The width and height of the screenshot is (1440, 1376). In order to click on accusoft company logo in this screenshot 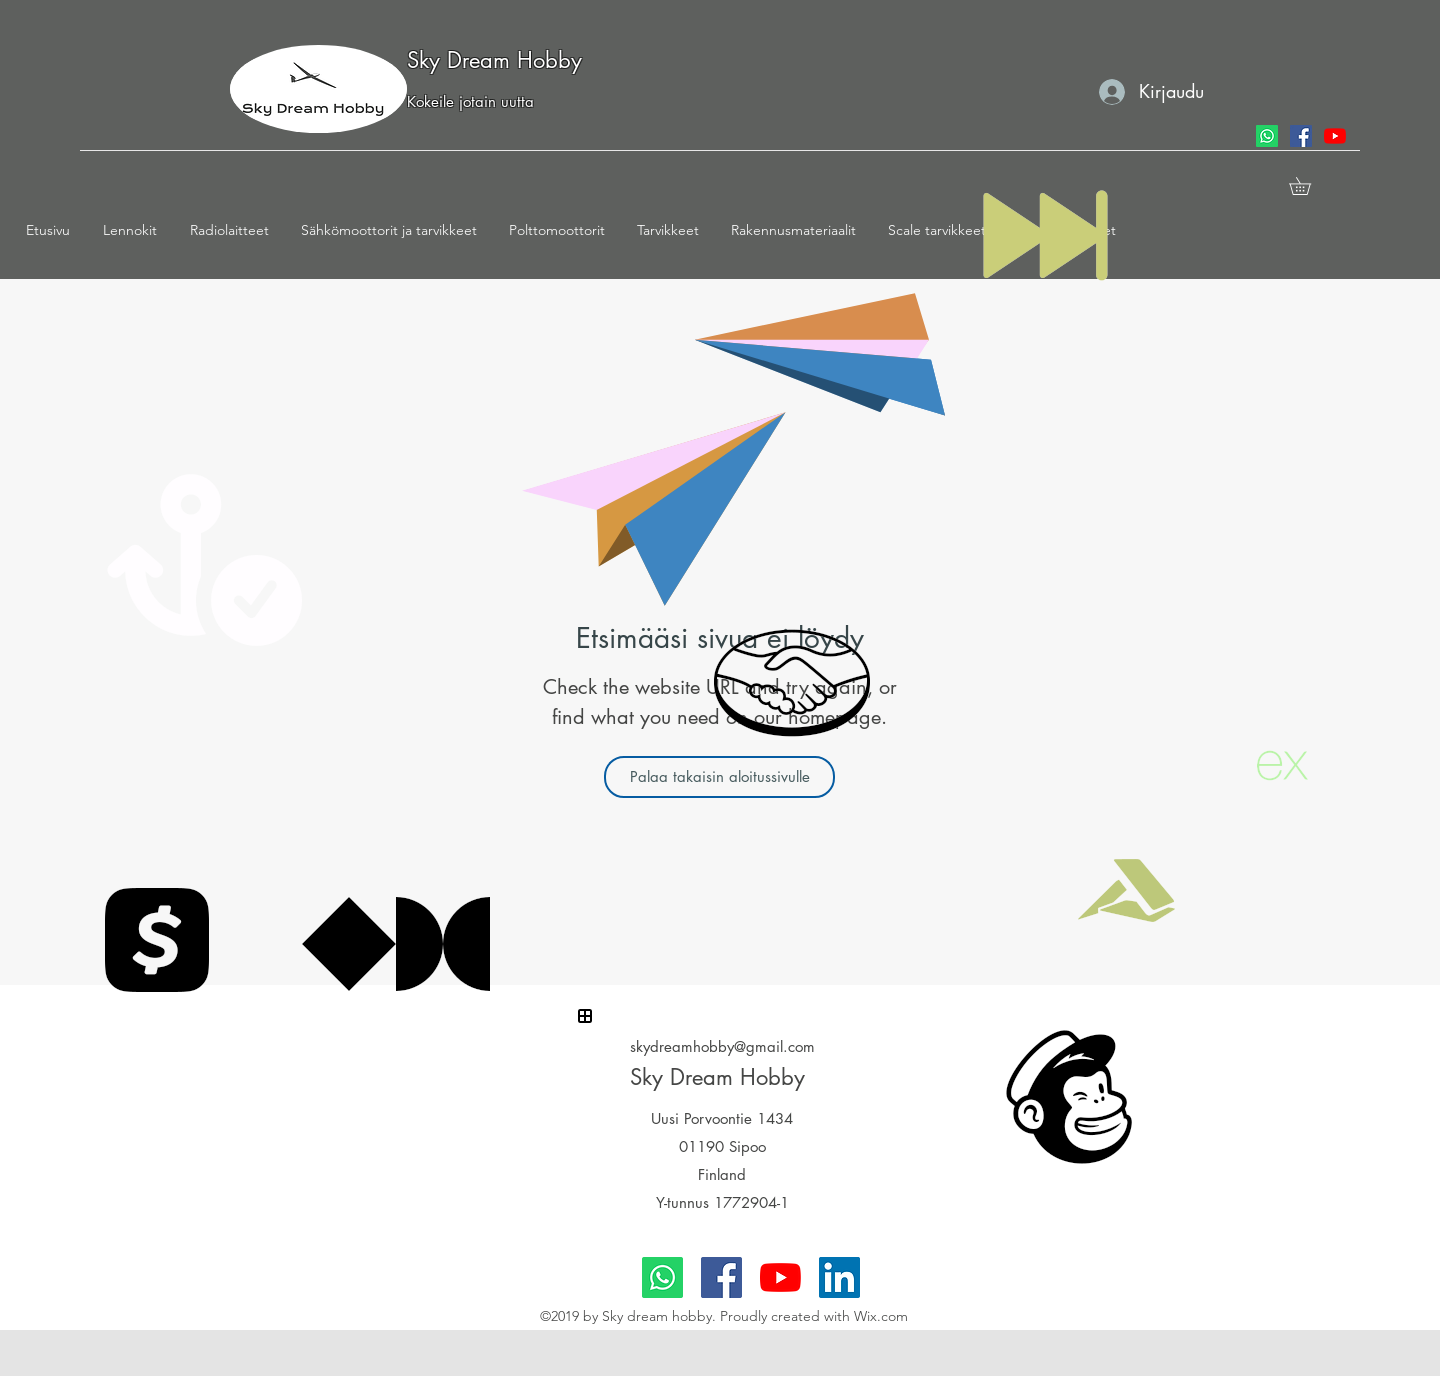, I will do `click(1126, 890)`.